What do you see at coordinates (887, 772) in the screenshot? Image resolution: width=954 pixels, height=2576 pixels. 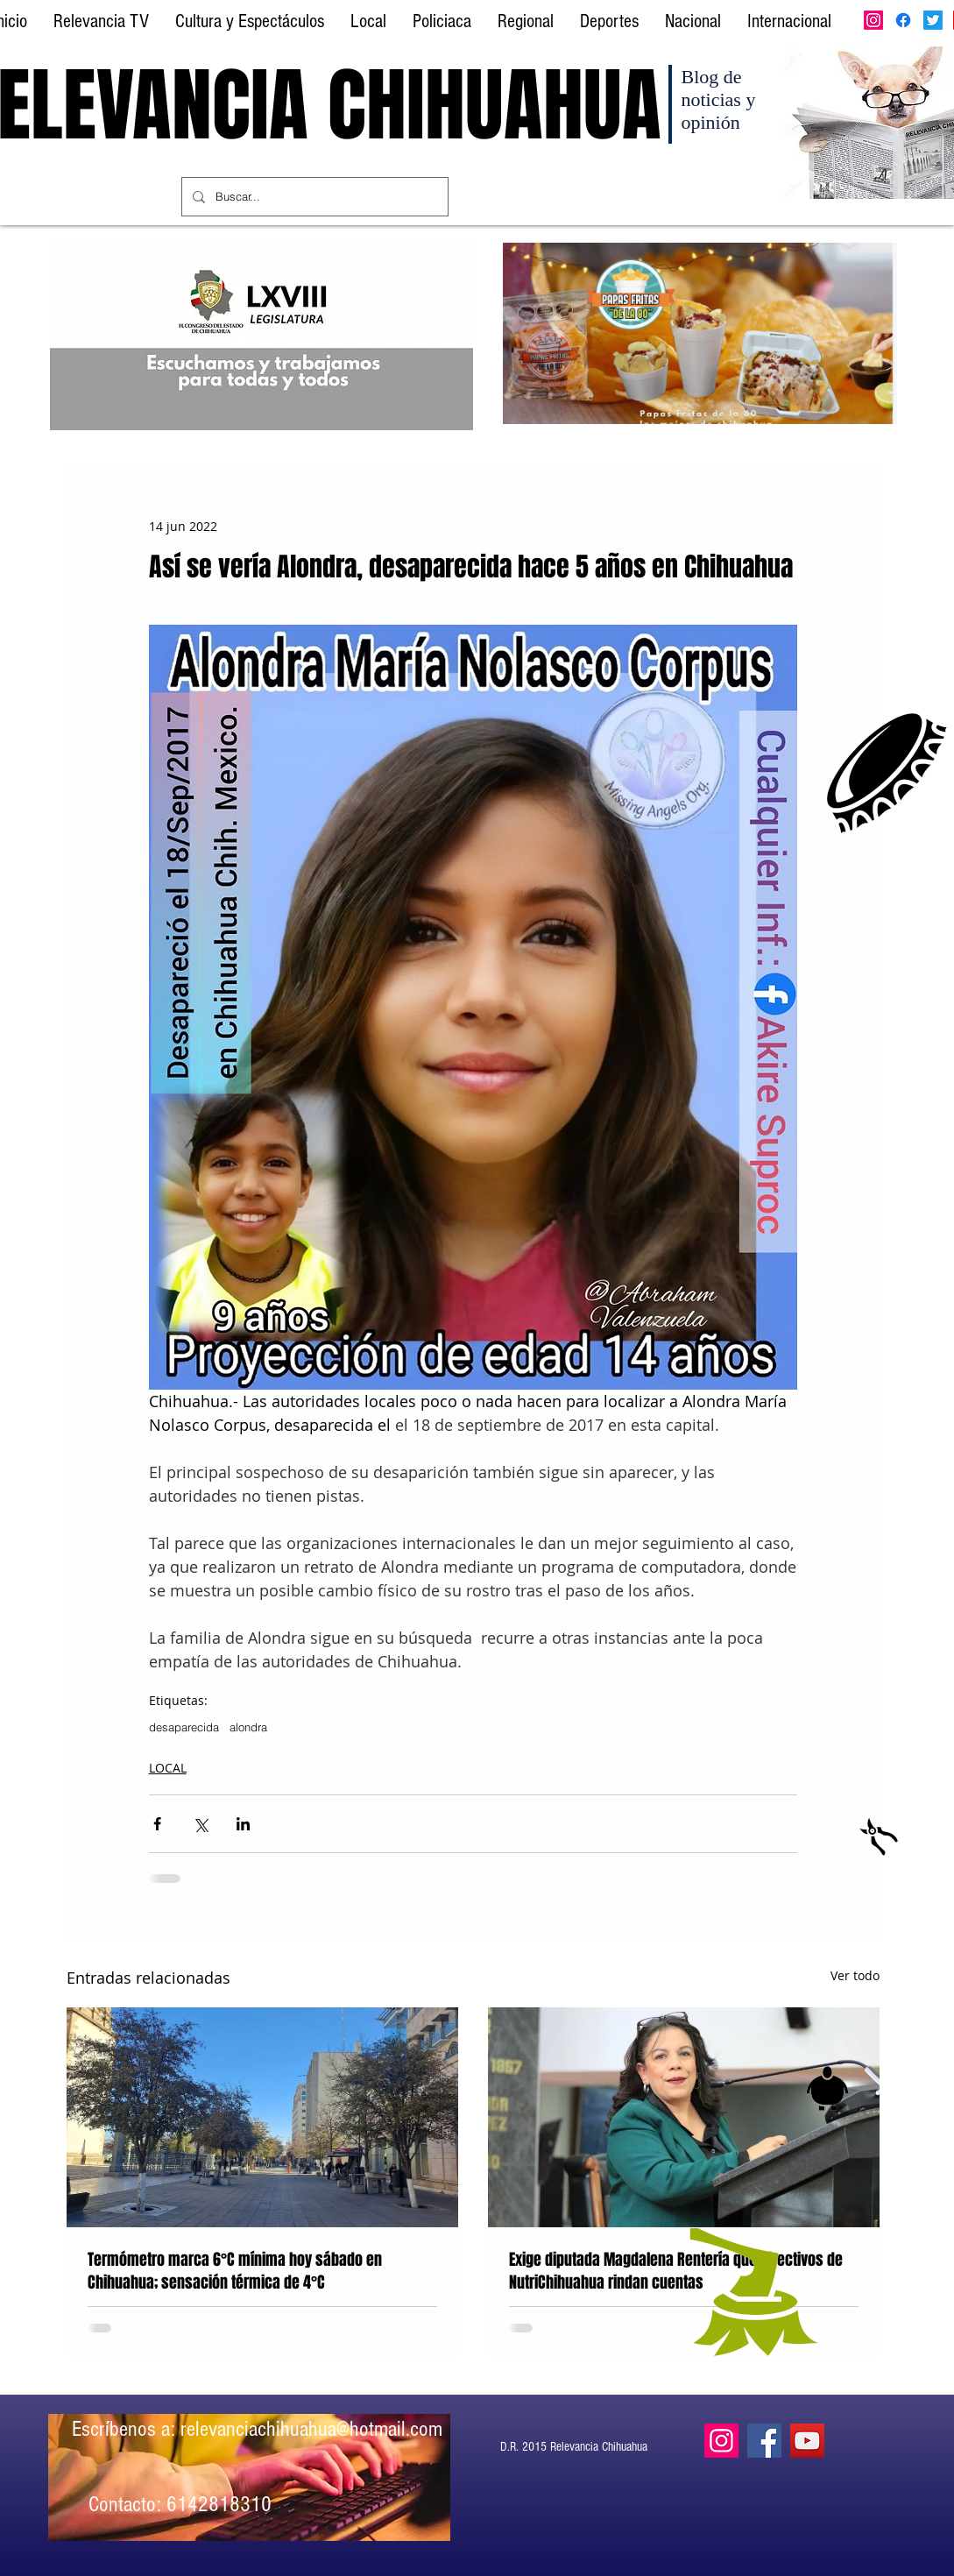 I see `bottle cap collectible item in a game inventory` at bounding box center [887, 772].